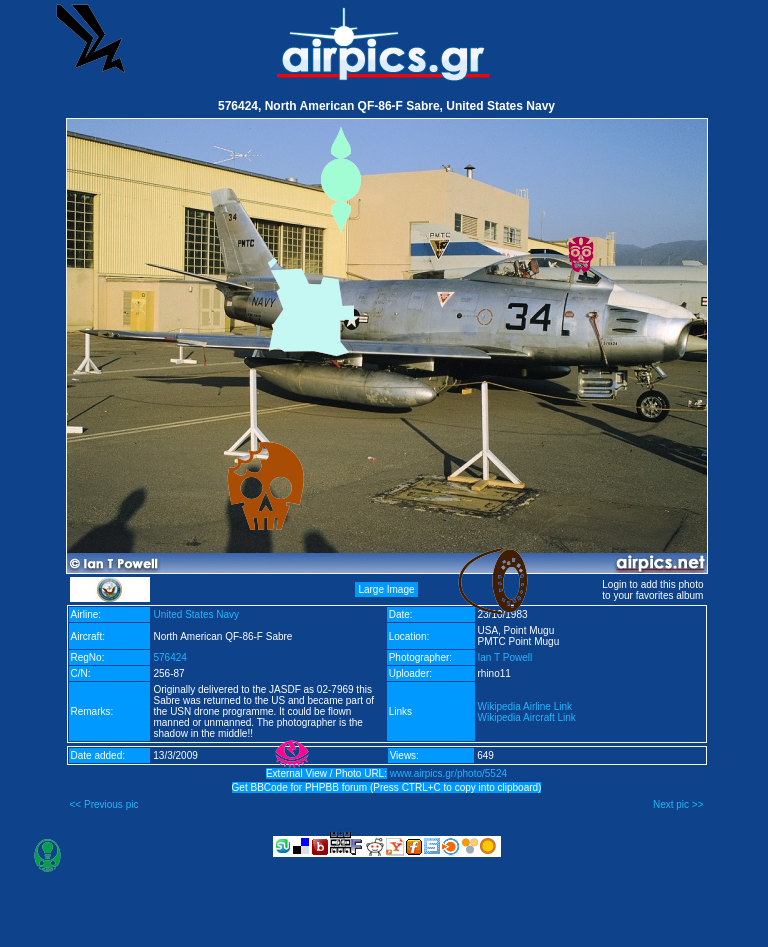  What do you see at coordinates (264, 486) in the screenshot?
I see `indicates a defeated enemy or death state` at bounding box center [264, 486].